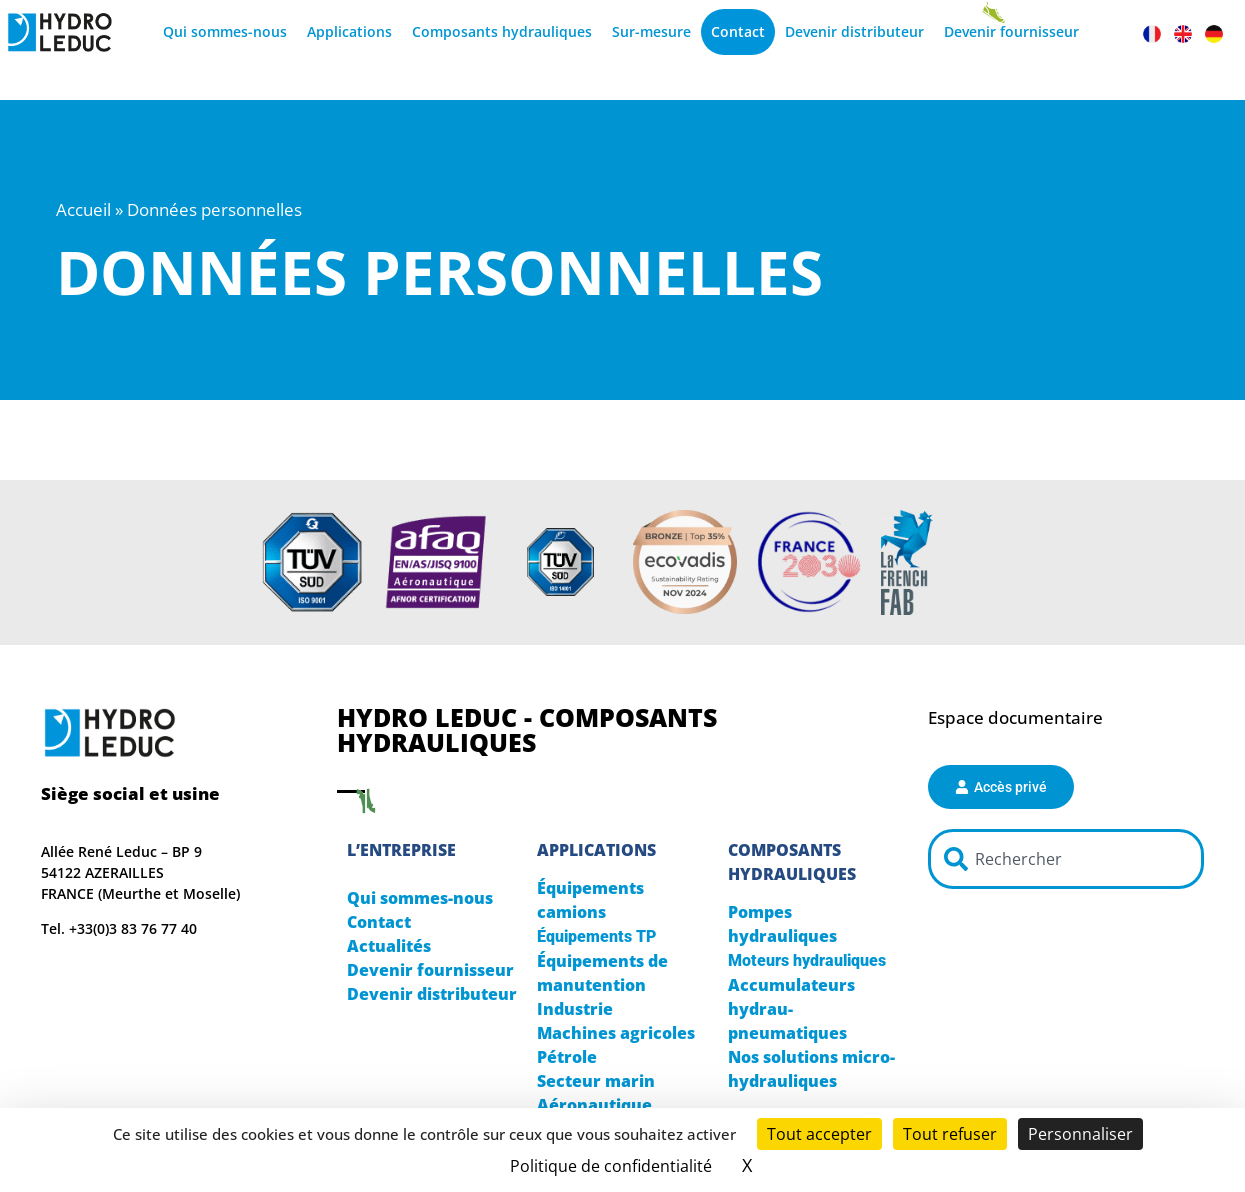 This screenshot has height=1192, width=1245. Describe the element at coordinates (366, 801) in the screenshot. I see `challenge another player to a duel` at that location.